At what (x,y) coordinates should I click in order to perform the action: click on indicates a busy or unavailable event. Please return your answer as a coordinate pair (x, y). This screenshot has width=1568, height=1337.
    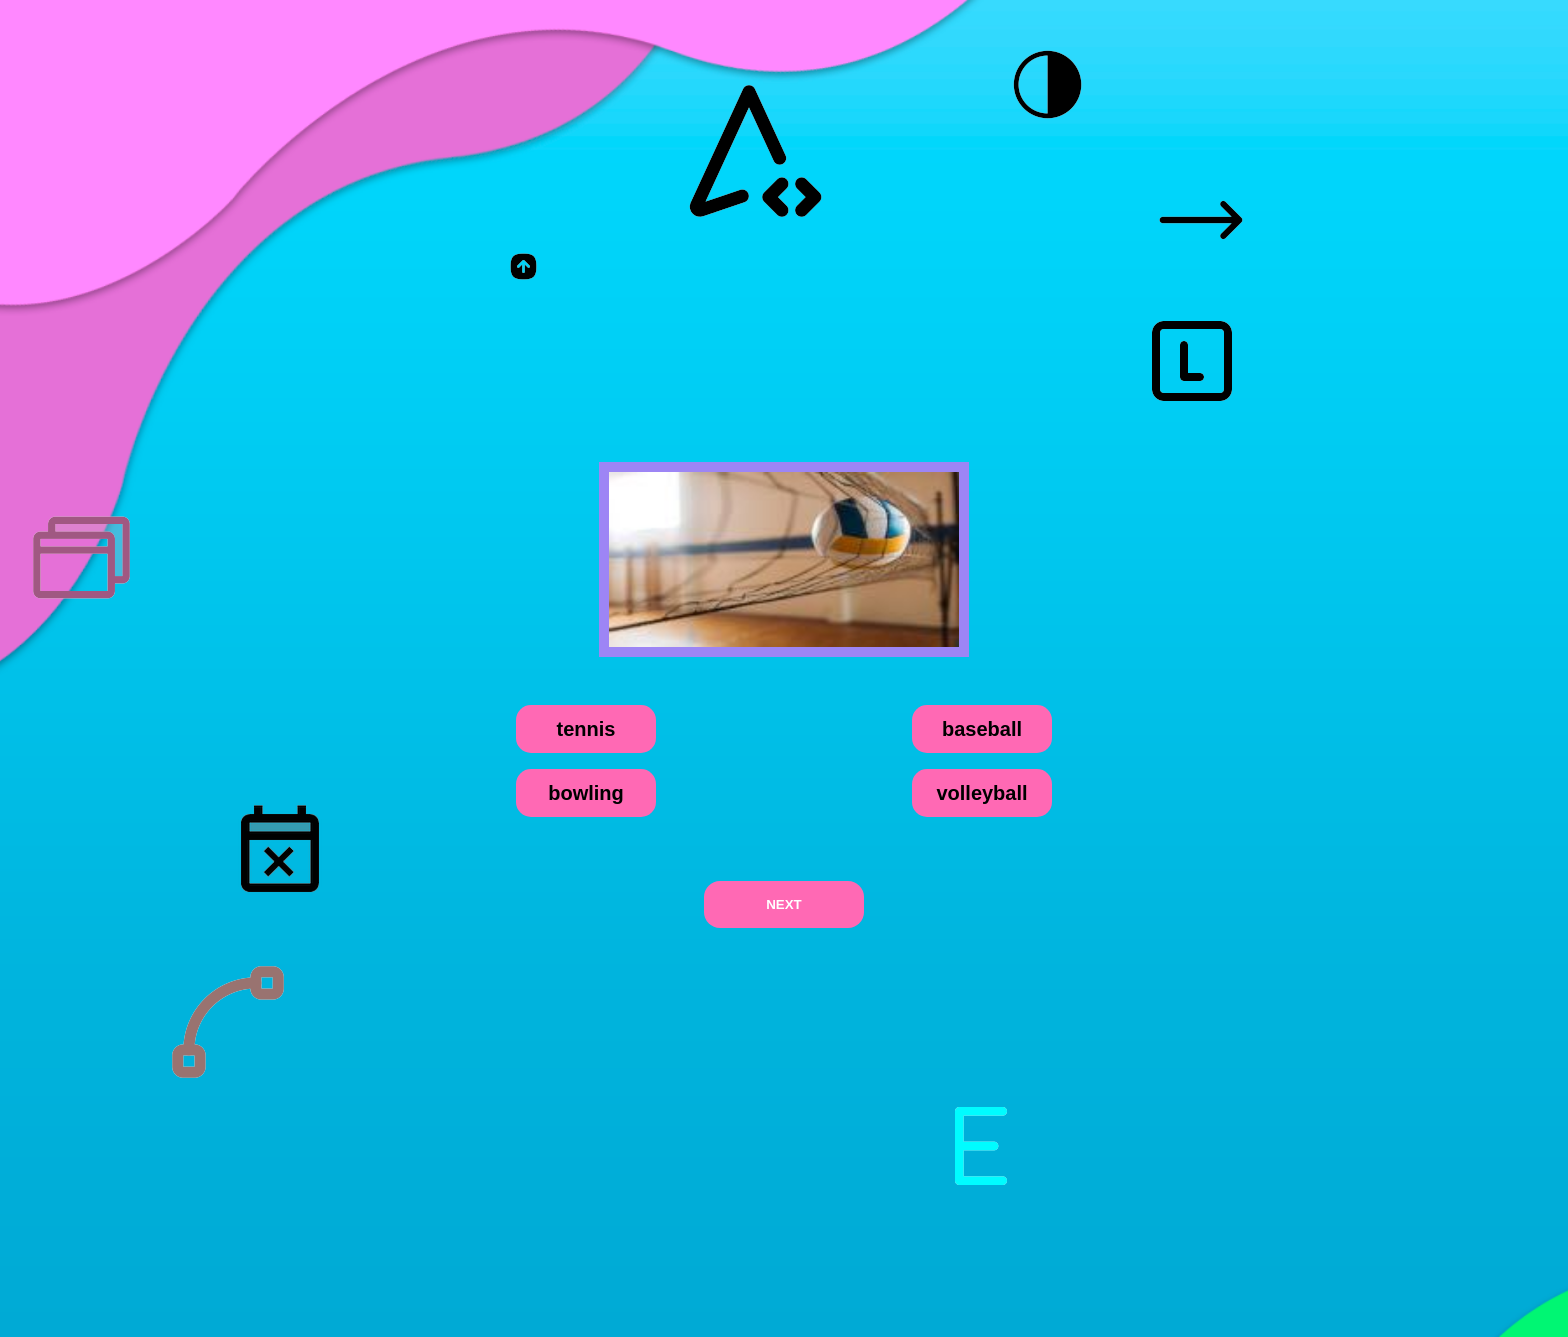
    Looking at the image, I should click on (280, 853).